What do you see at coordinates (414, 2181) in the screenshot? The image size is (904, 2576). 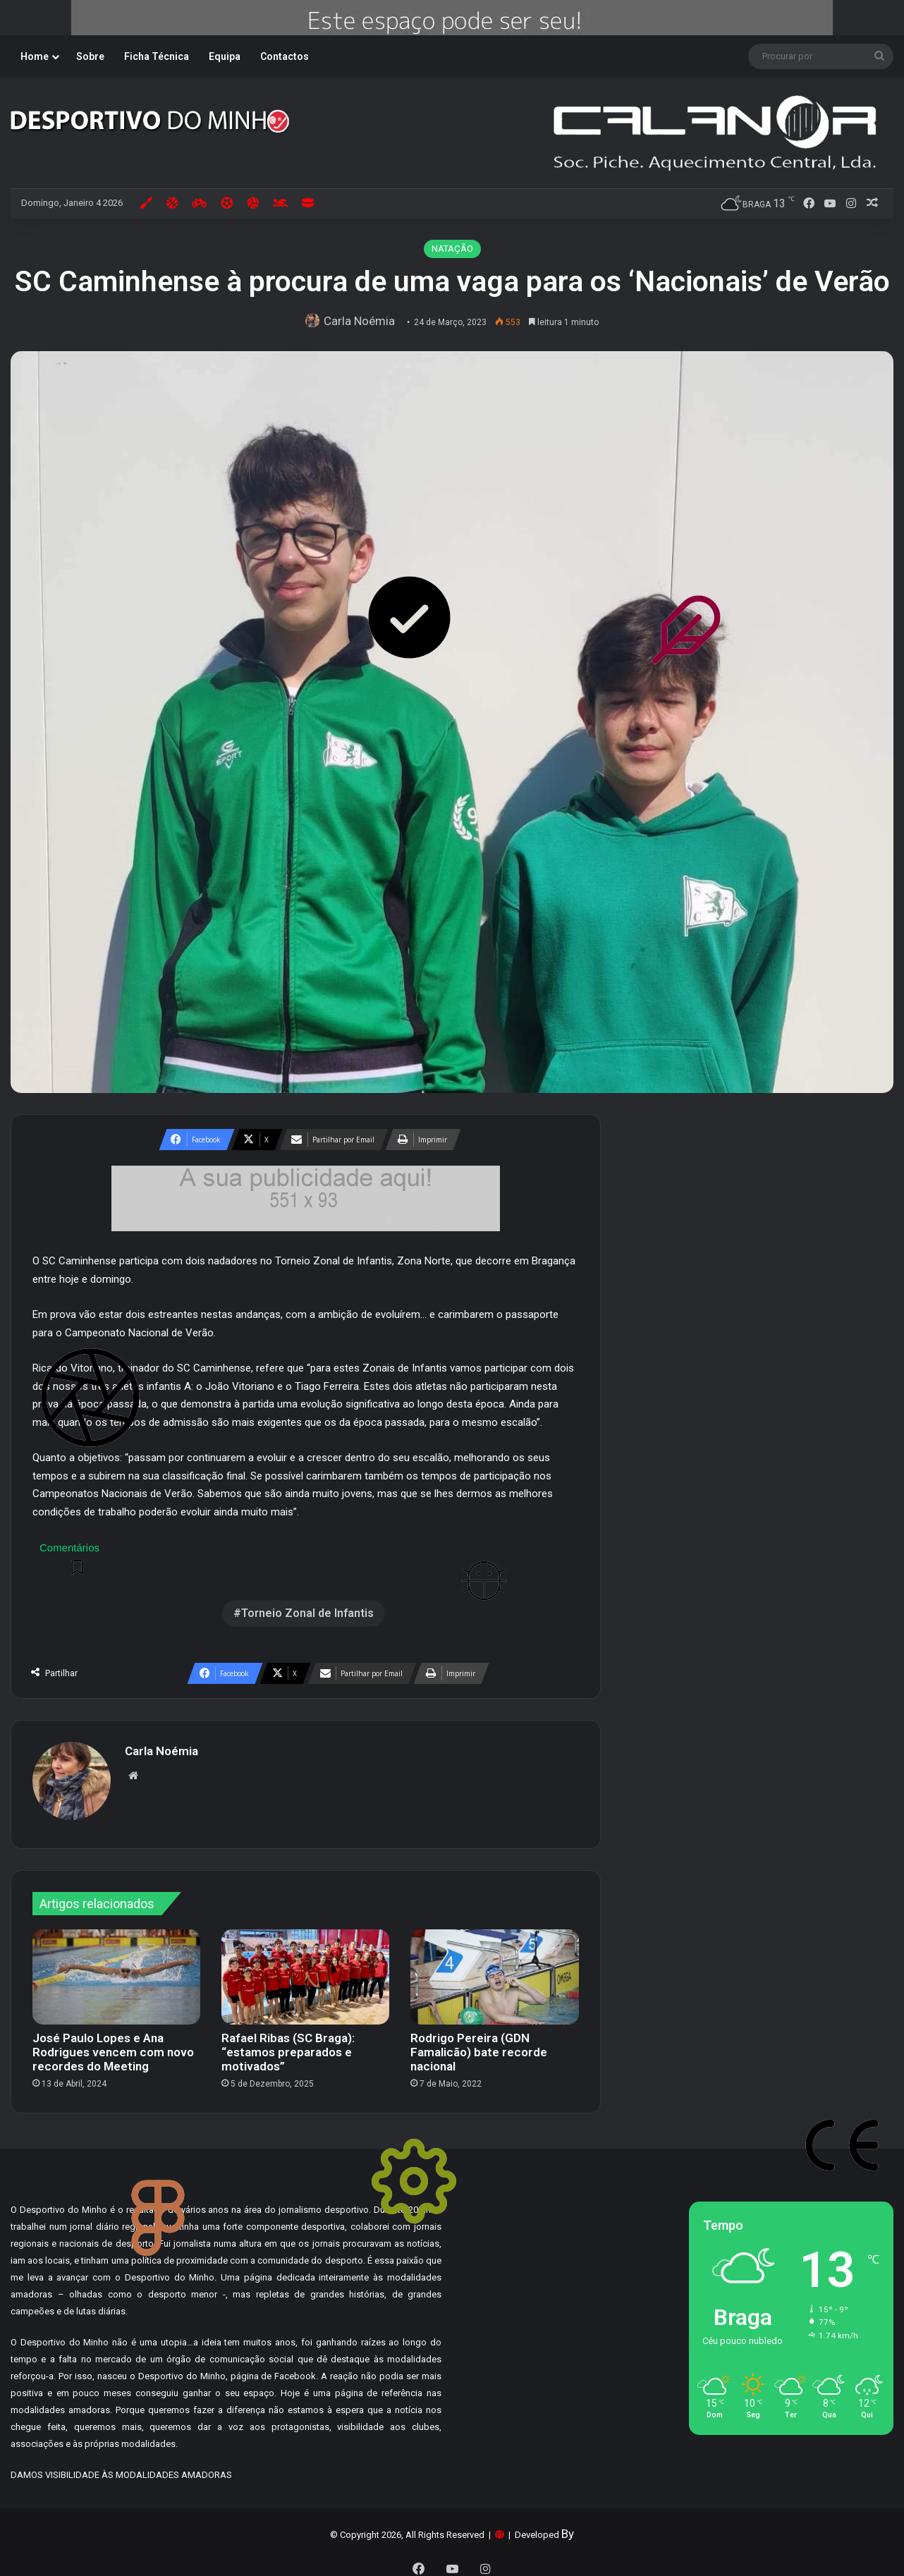 I see `access app settings and preferences` at bounding box center [414, 2181].